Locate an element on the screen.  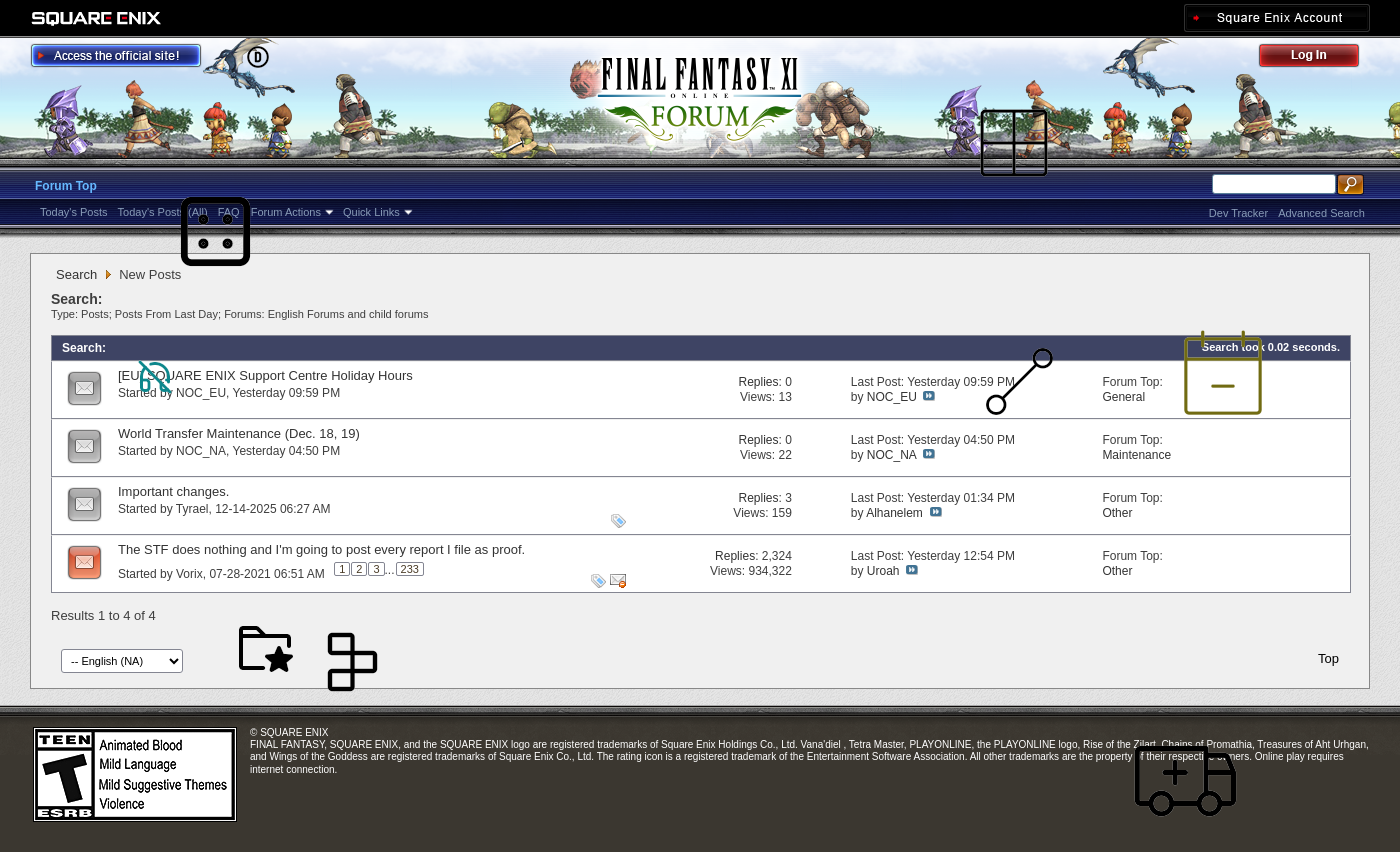
open replit coding environment is located at coordinates (348, 662).